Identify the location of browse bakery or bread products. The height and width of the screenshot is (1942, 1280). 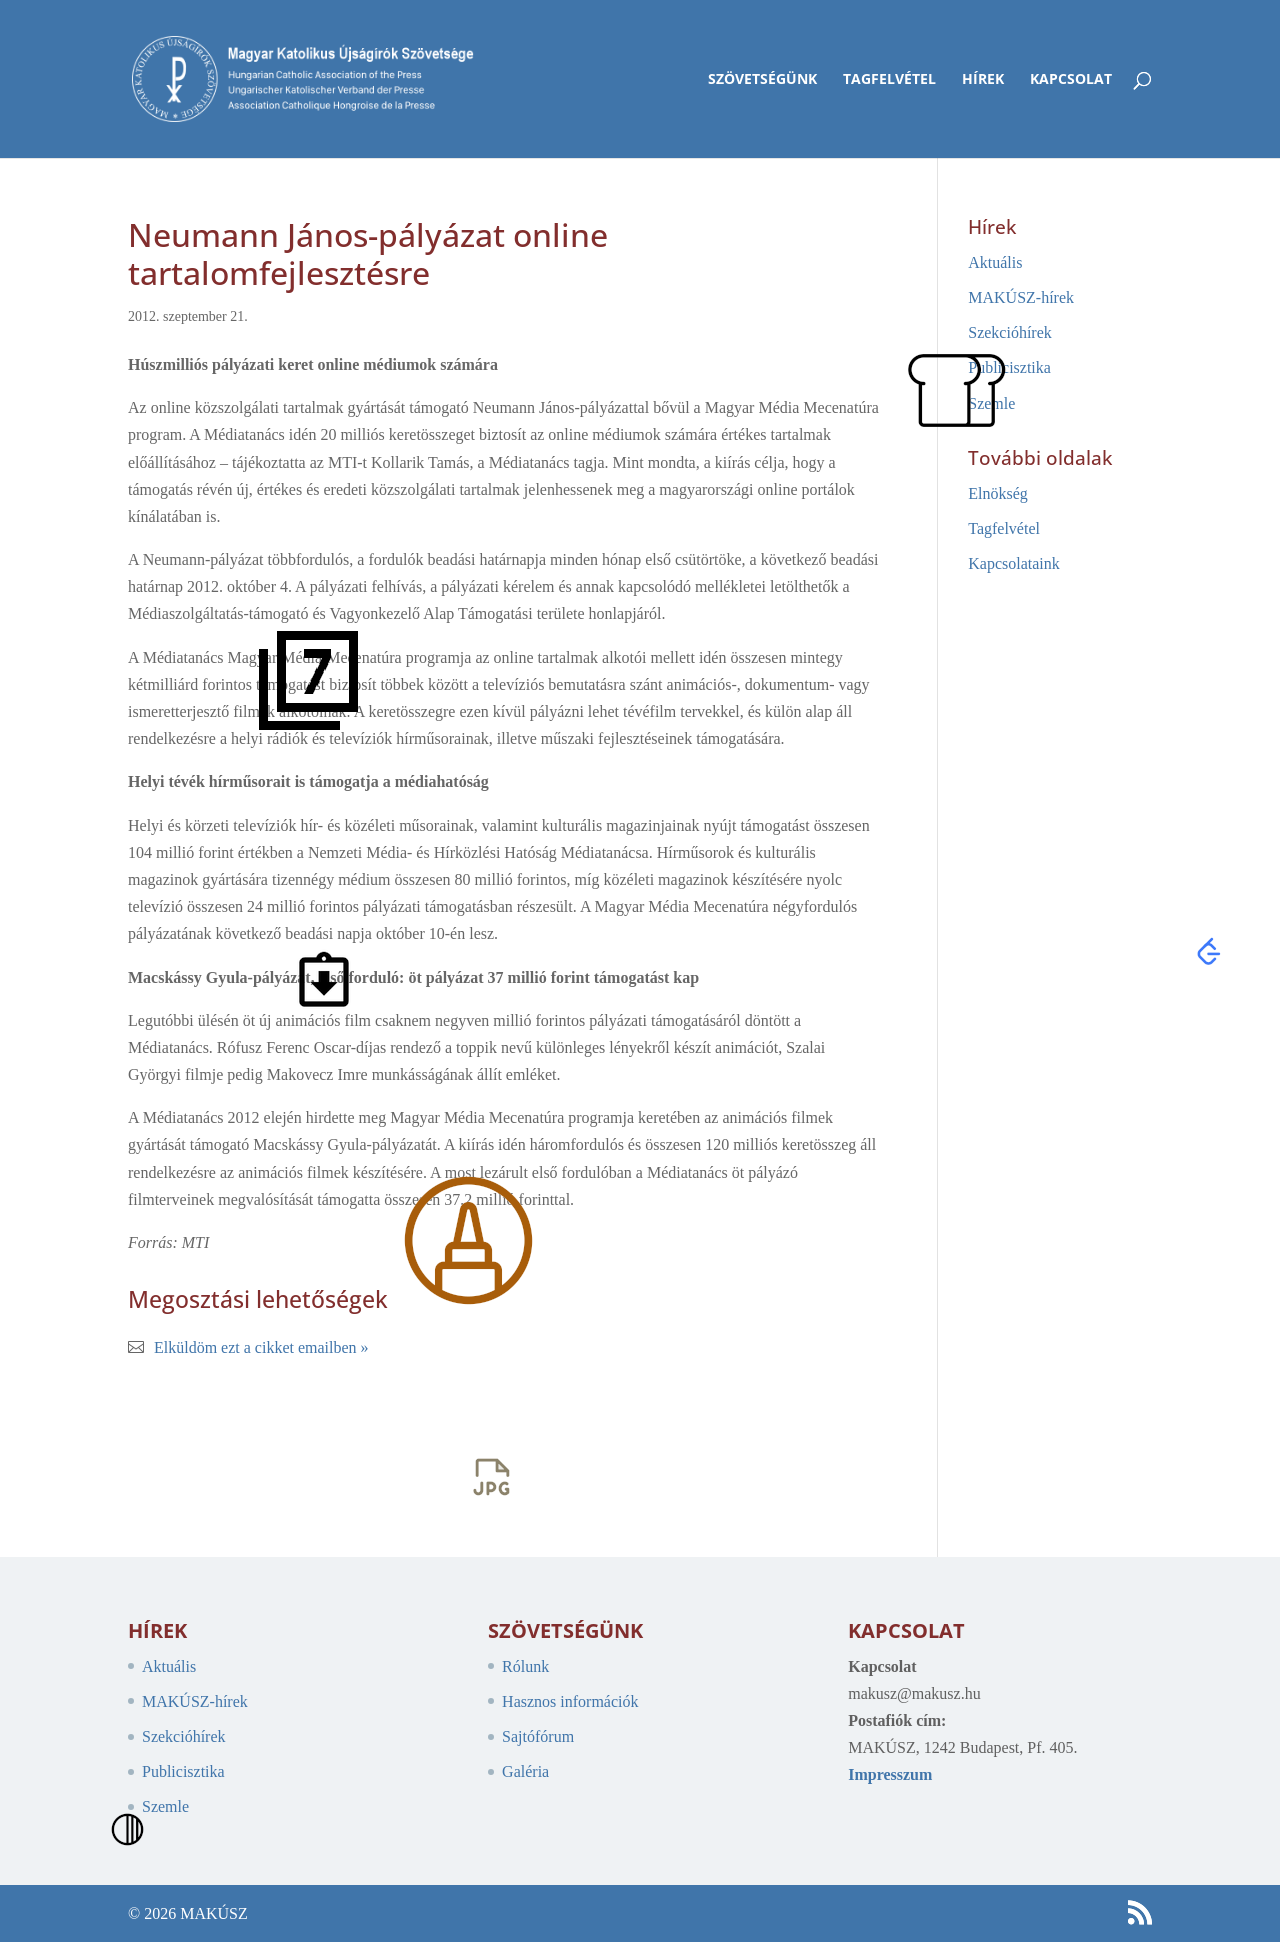
(958, 390).